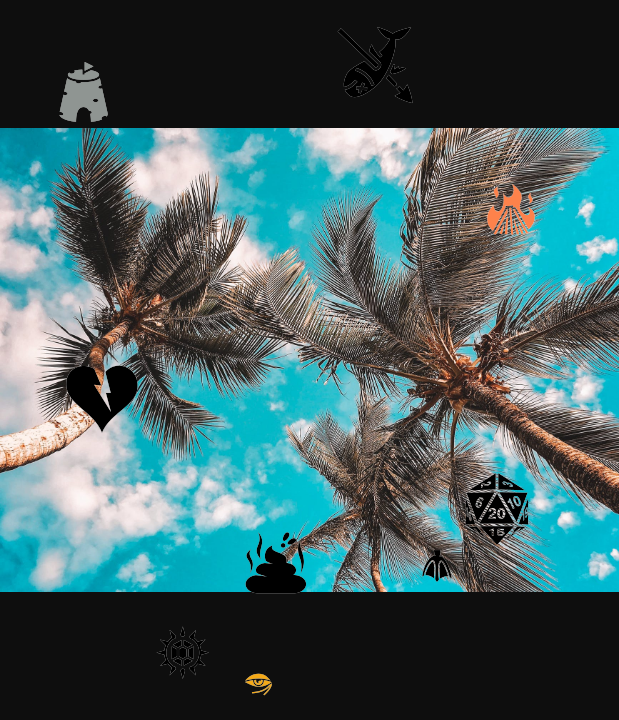 The image size is (619, 720). What do you see at coordinates (437, 566) in the screenshot?
I see `indicates duck or waterfowl-related content in a game` at bounding box center [437, 566].